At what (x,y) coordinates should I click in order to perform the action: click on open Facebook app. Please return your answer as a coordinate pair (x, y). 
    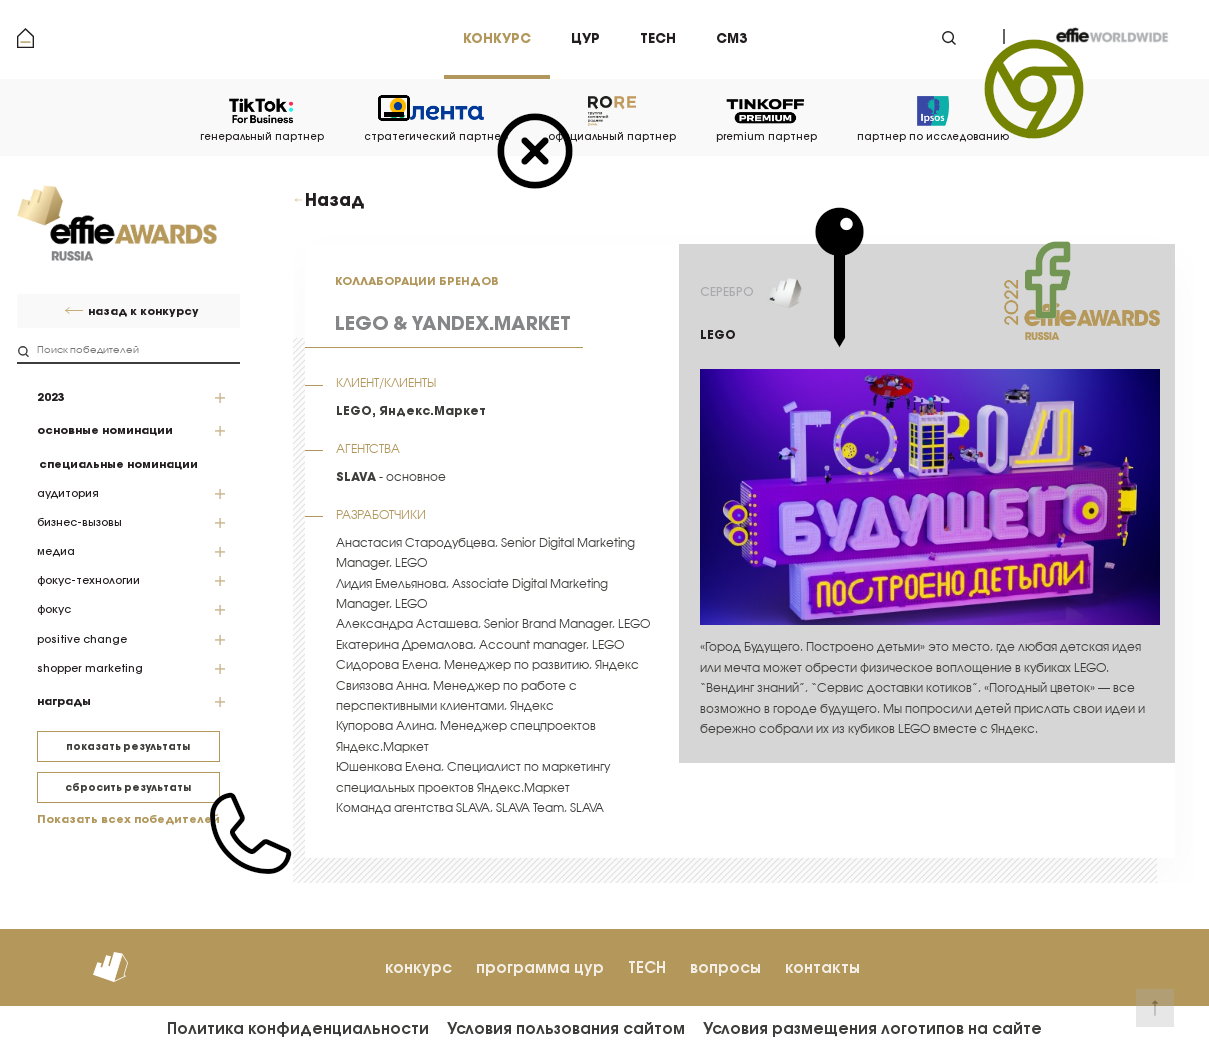
    Looking at the image, I should click on (1046, 280).